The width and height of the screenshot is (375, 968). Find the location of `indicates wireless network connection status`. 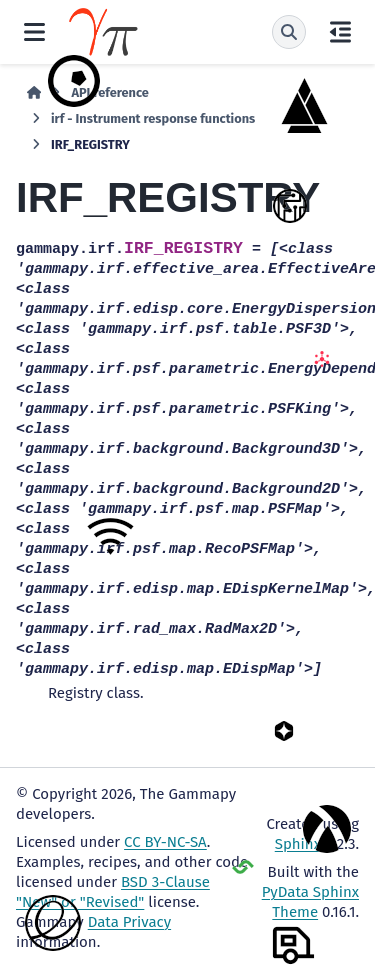

indicates wireless network connection status is located at coordinates (110, 536).